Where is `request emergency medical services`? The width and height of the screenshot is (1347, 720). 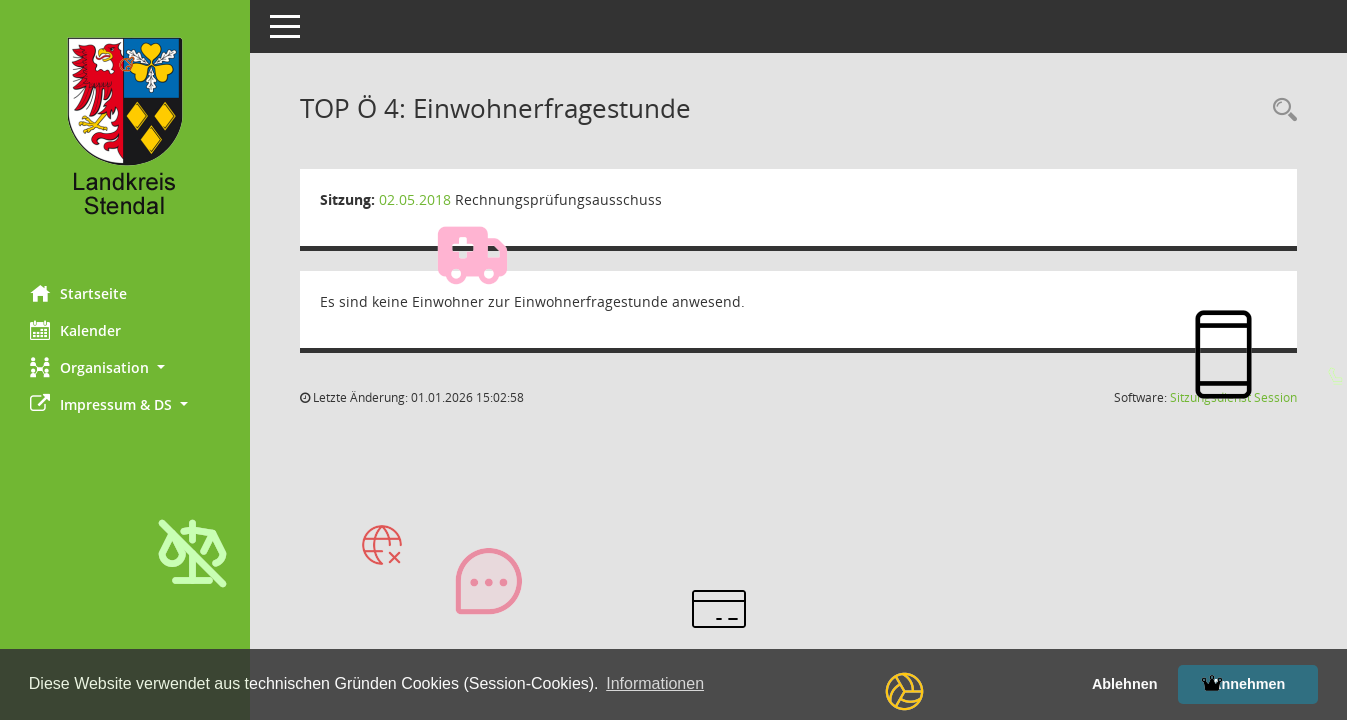
request emergency medical services is located at coordinates (472, 253).